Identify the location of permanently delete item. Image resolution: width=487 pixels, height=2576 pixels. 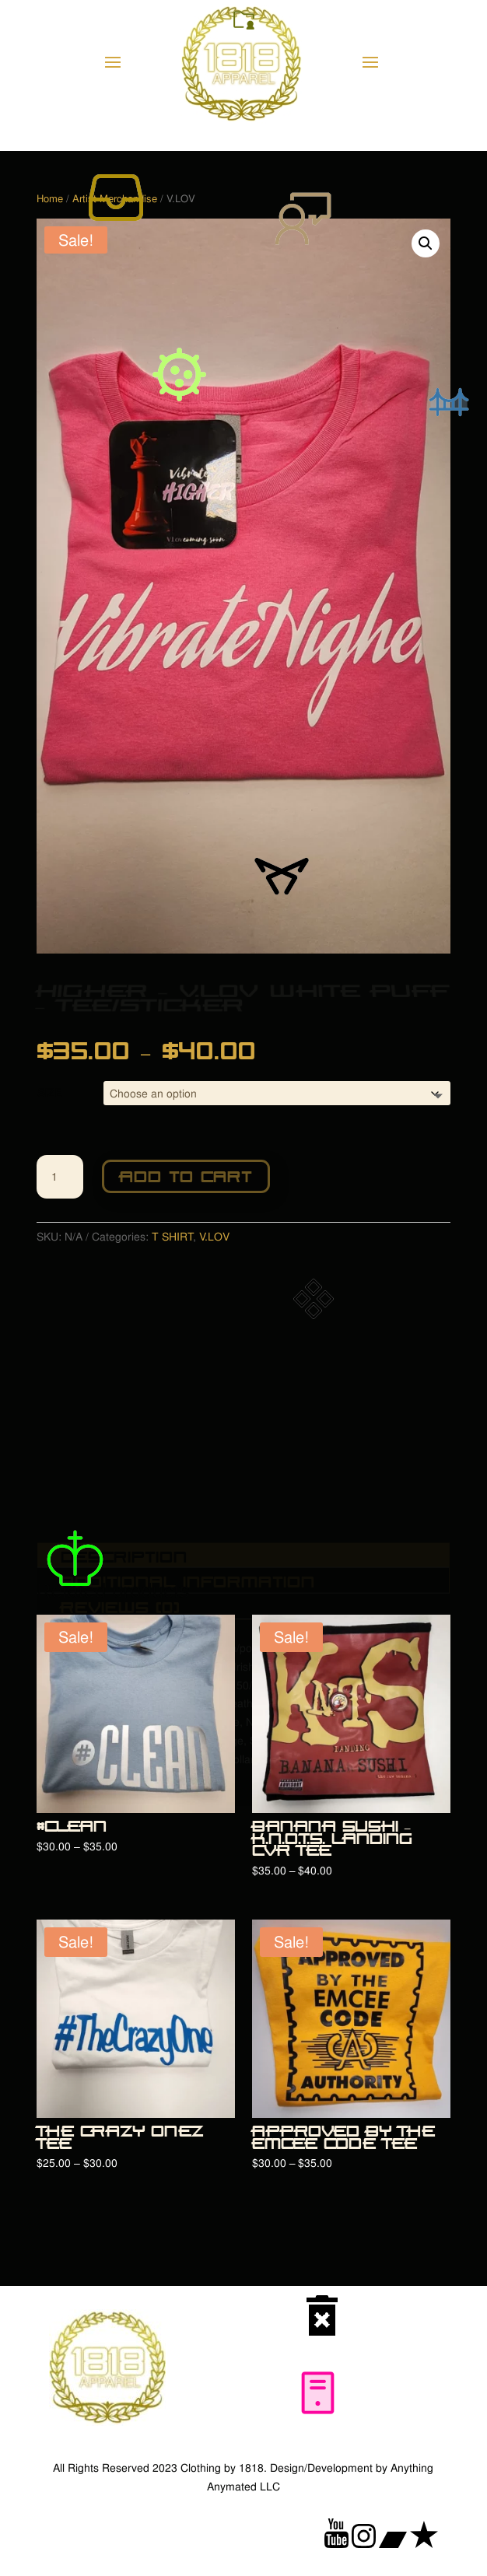
(322, 2315).